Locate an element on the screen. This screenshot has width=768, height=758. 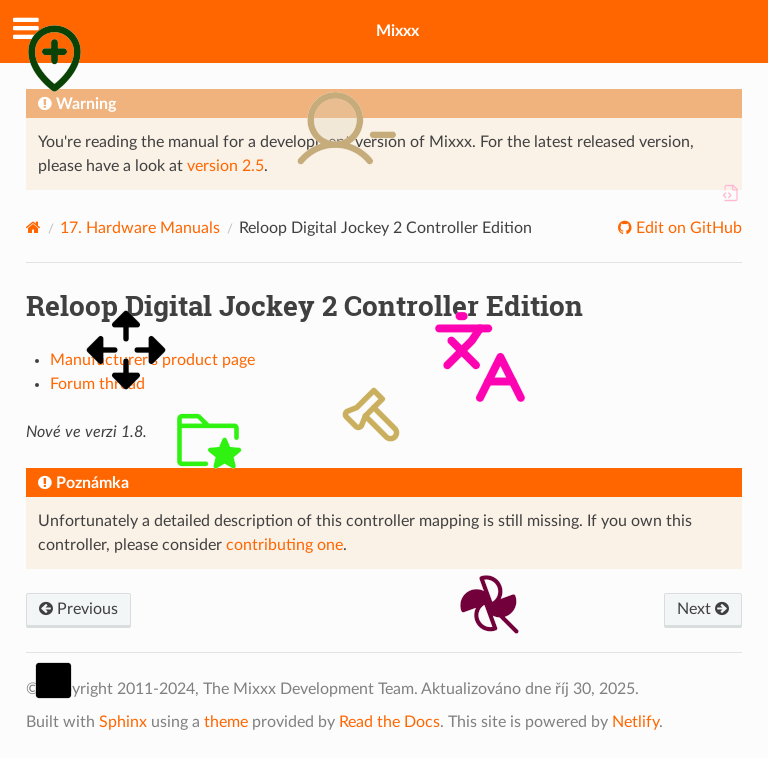
add a new location pin is located at coordinates (54, 58).